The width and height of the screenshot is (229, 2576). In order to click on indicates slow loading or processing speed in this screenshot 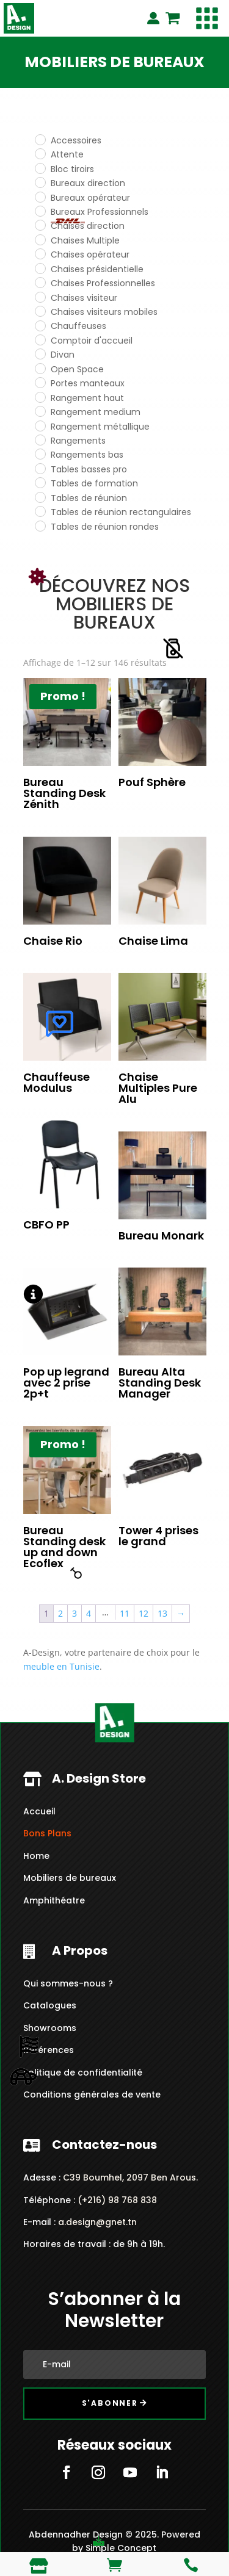, I will do `click(23, 2076)`.